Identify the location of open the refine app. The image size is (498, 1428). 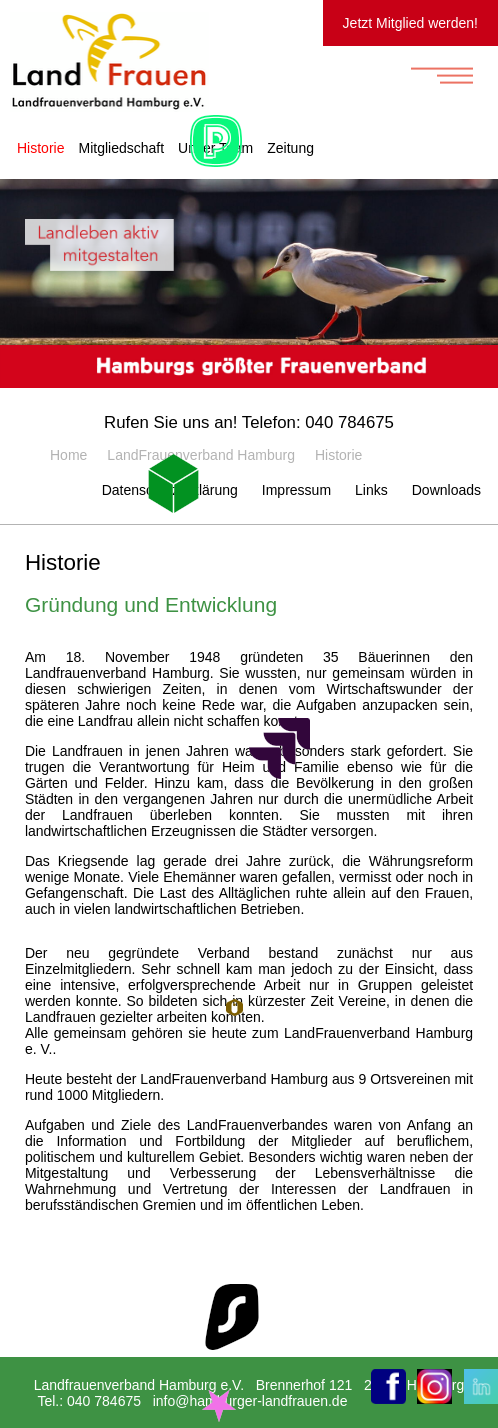
(234, 1007).